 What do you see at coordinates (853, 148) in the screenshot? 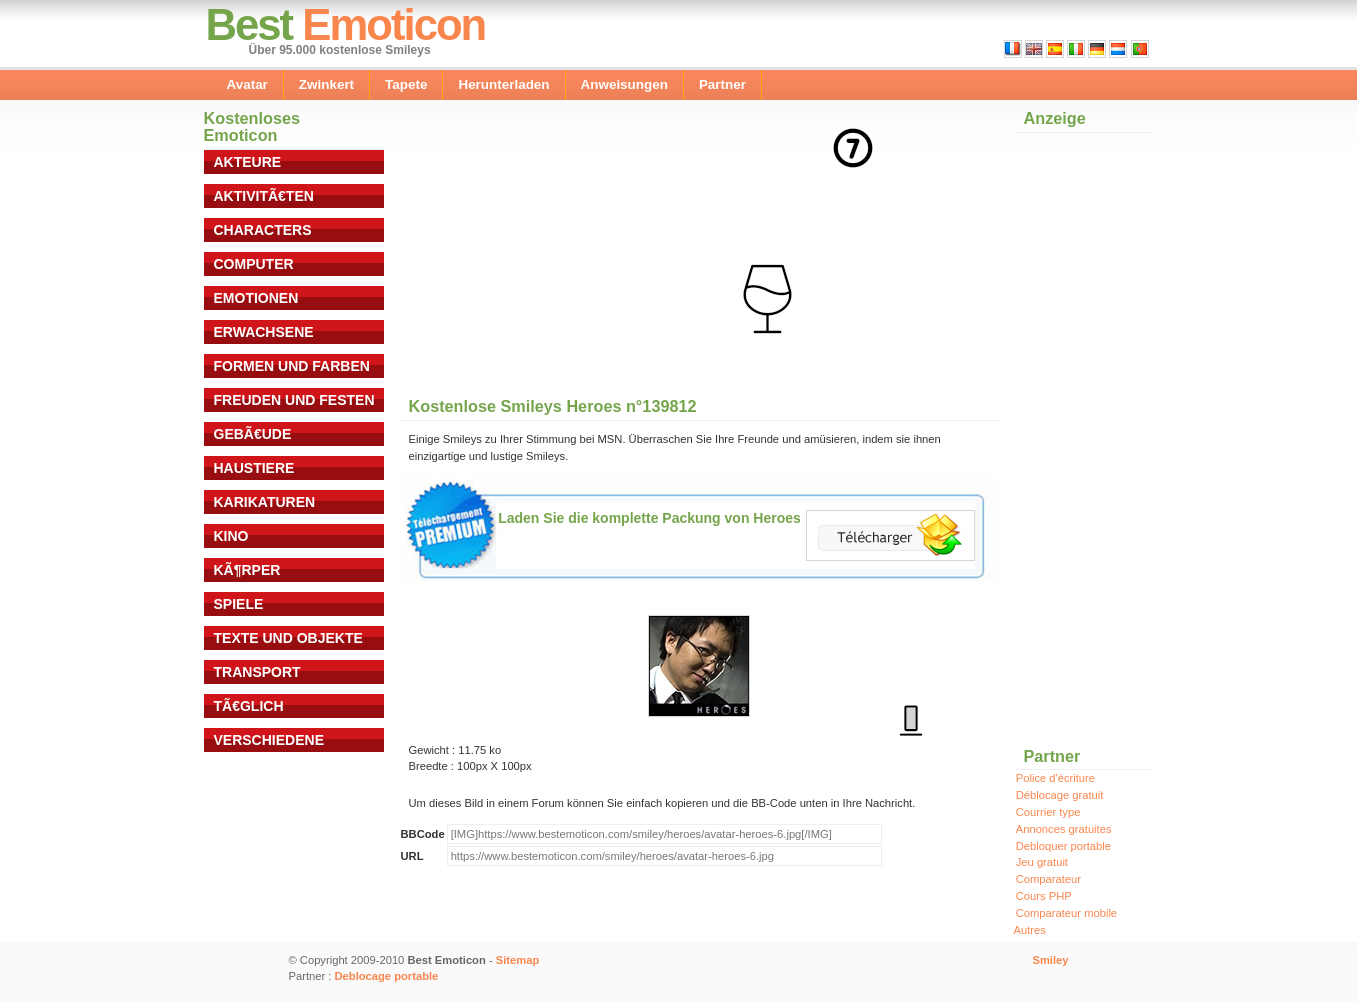
I see `indicates step 7 in a numbered sequence` at bounding box center [853, 148].